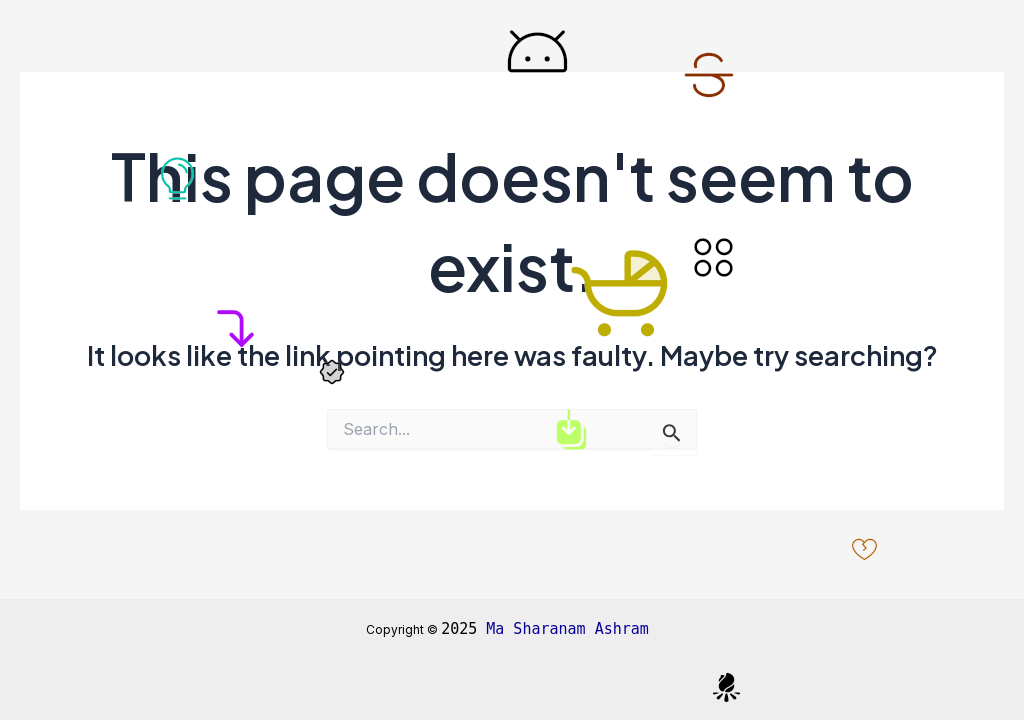 The height and width of the screenshot is (720, 1024). Describe the element at coordinates (332, 372) in the screenshot. I see `indicates verified or authenticated status` at that location.